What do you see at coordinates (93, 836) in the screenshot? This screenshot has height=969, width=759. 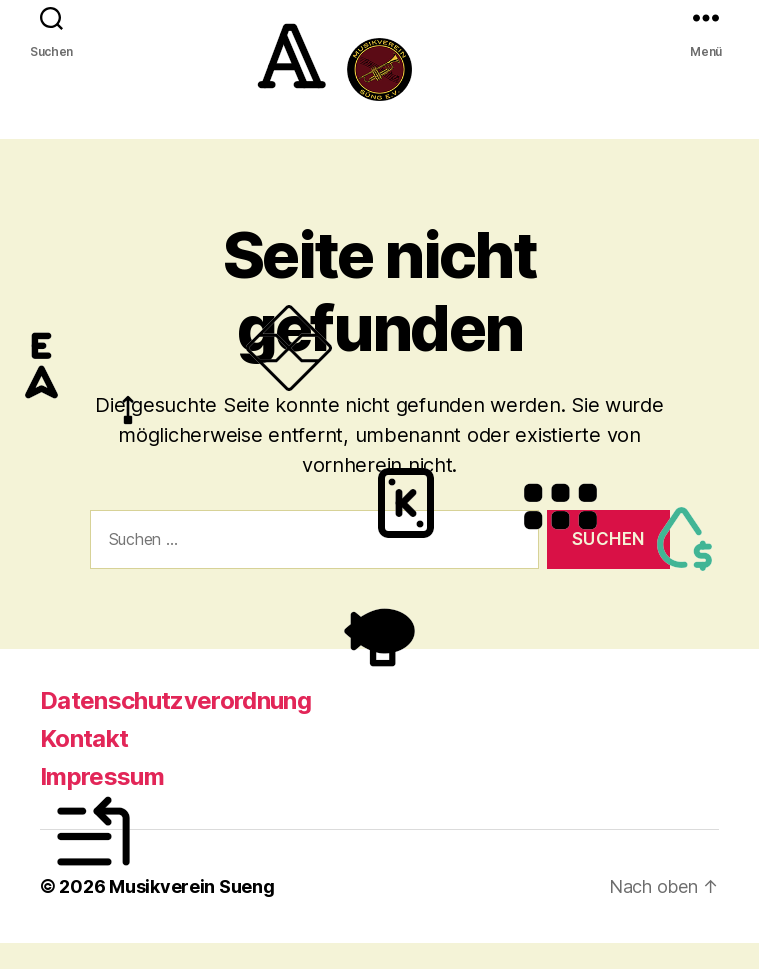 I see `move item to the top of the list` at bounding box center [93, 836].